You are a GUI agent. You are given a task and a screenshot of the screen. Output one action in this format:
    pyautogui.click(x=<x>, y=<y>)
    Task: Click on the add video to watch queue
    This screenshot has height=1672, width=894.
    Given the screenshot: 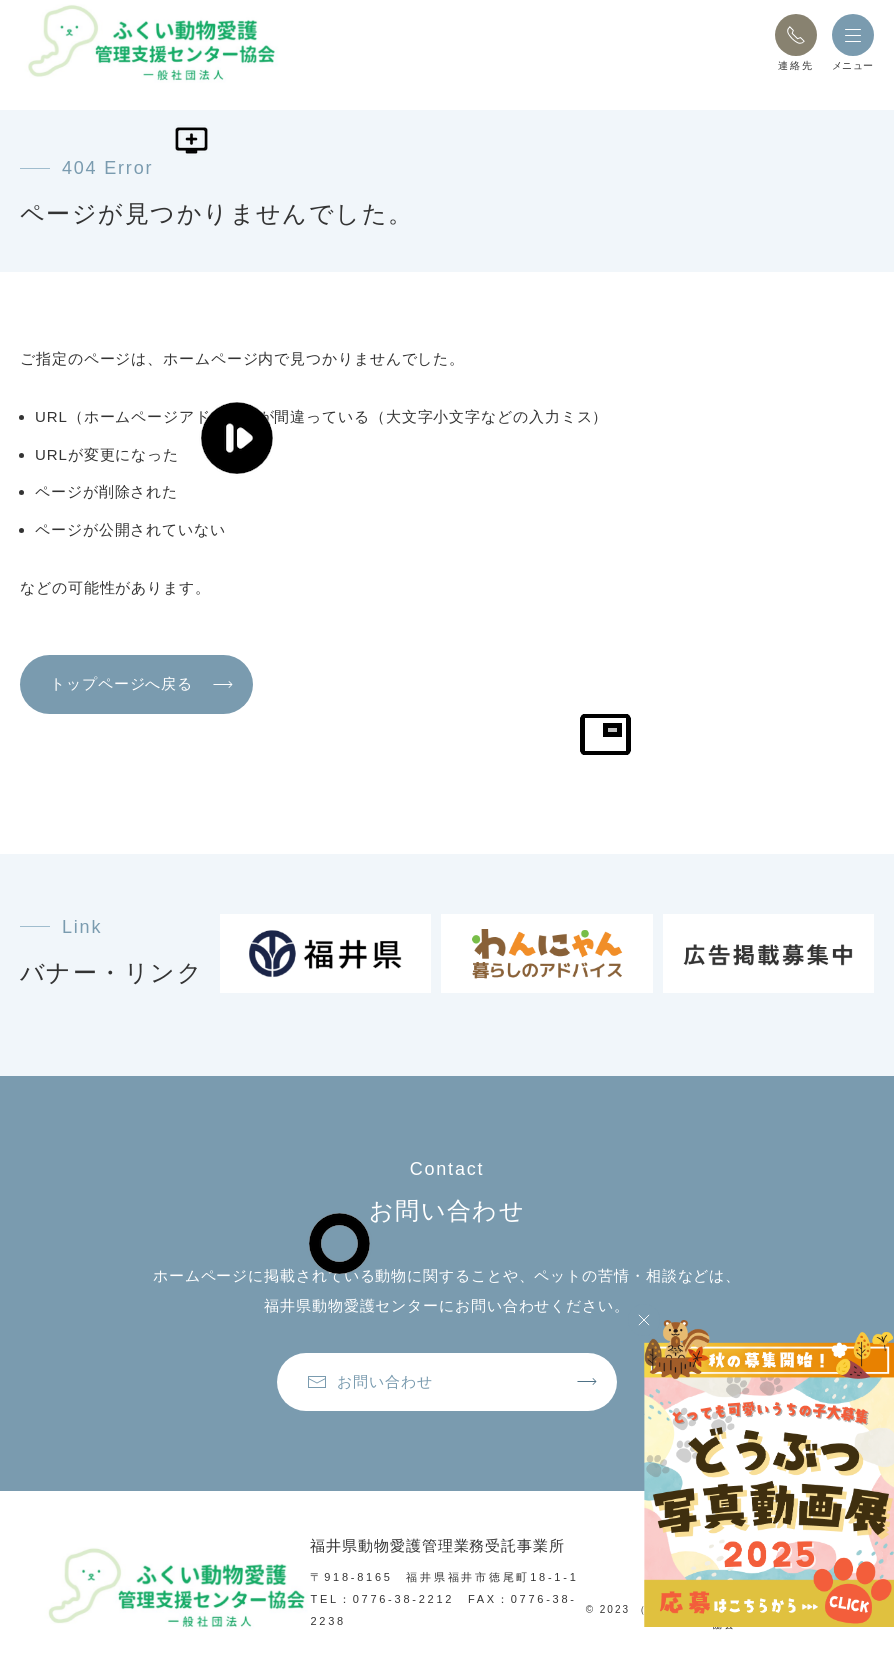 What is the action you would take?
    pyautogui.click(x=191, y=140)
    